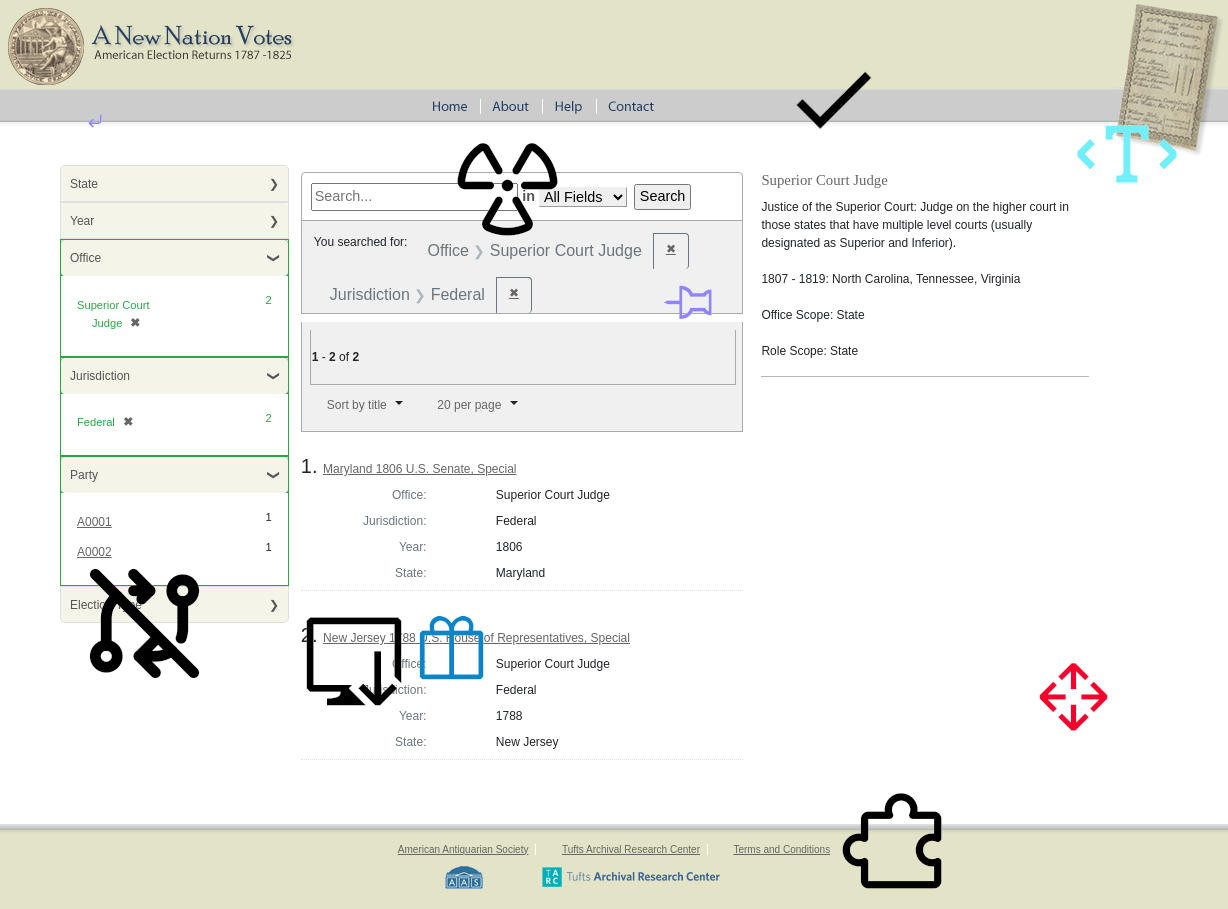 The image size is (1228, 909). I want to click on indicates radioactive or hazardous material warning, so click(507, 185).